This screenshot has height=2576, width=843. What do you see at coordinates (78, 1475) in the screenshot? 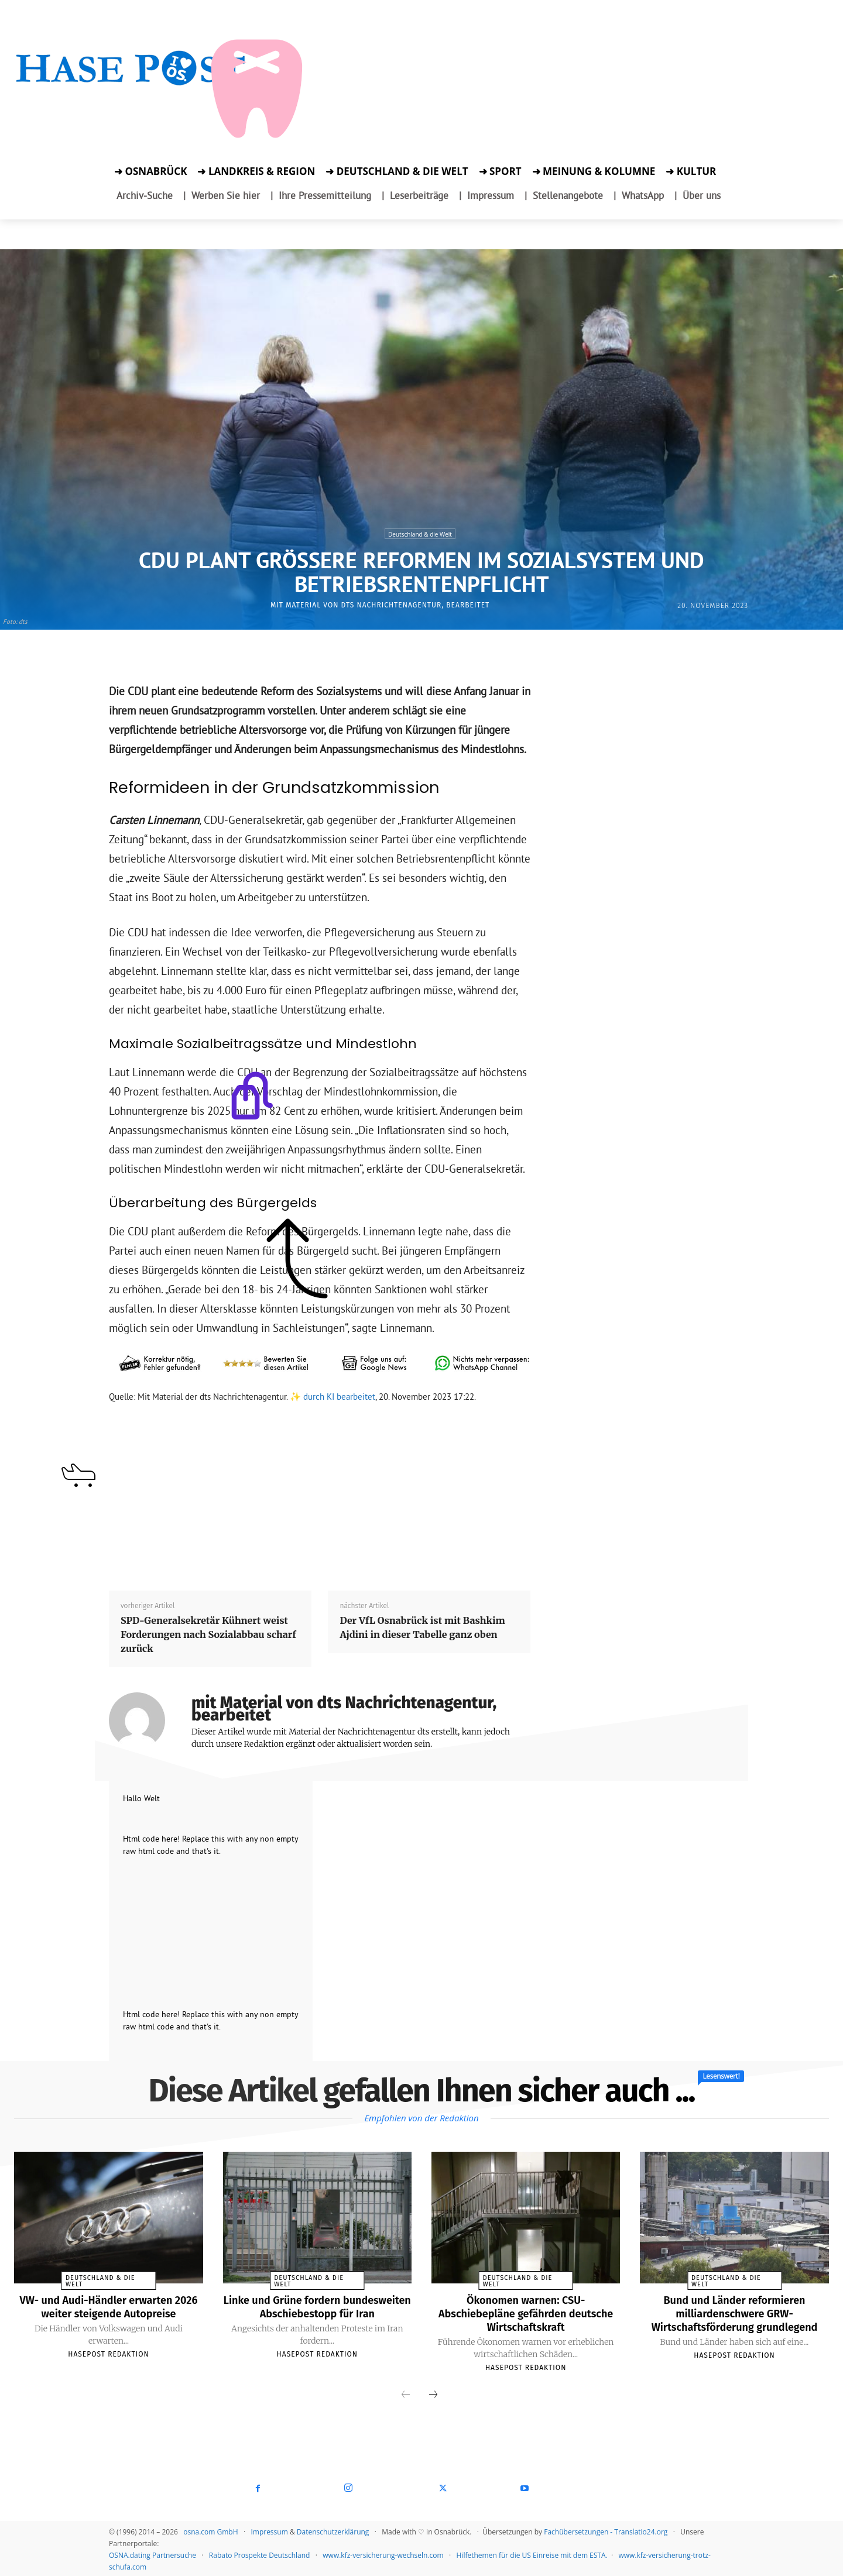
I see `indicates flight is taxiing or on the ground` at bounding box center [78, 1475].